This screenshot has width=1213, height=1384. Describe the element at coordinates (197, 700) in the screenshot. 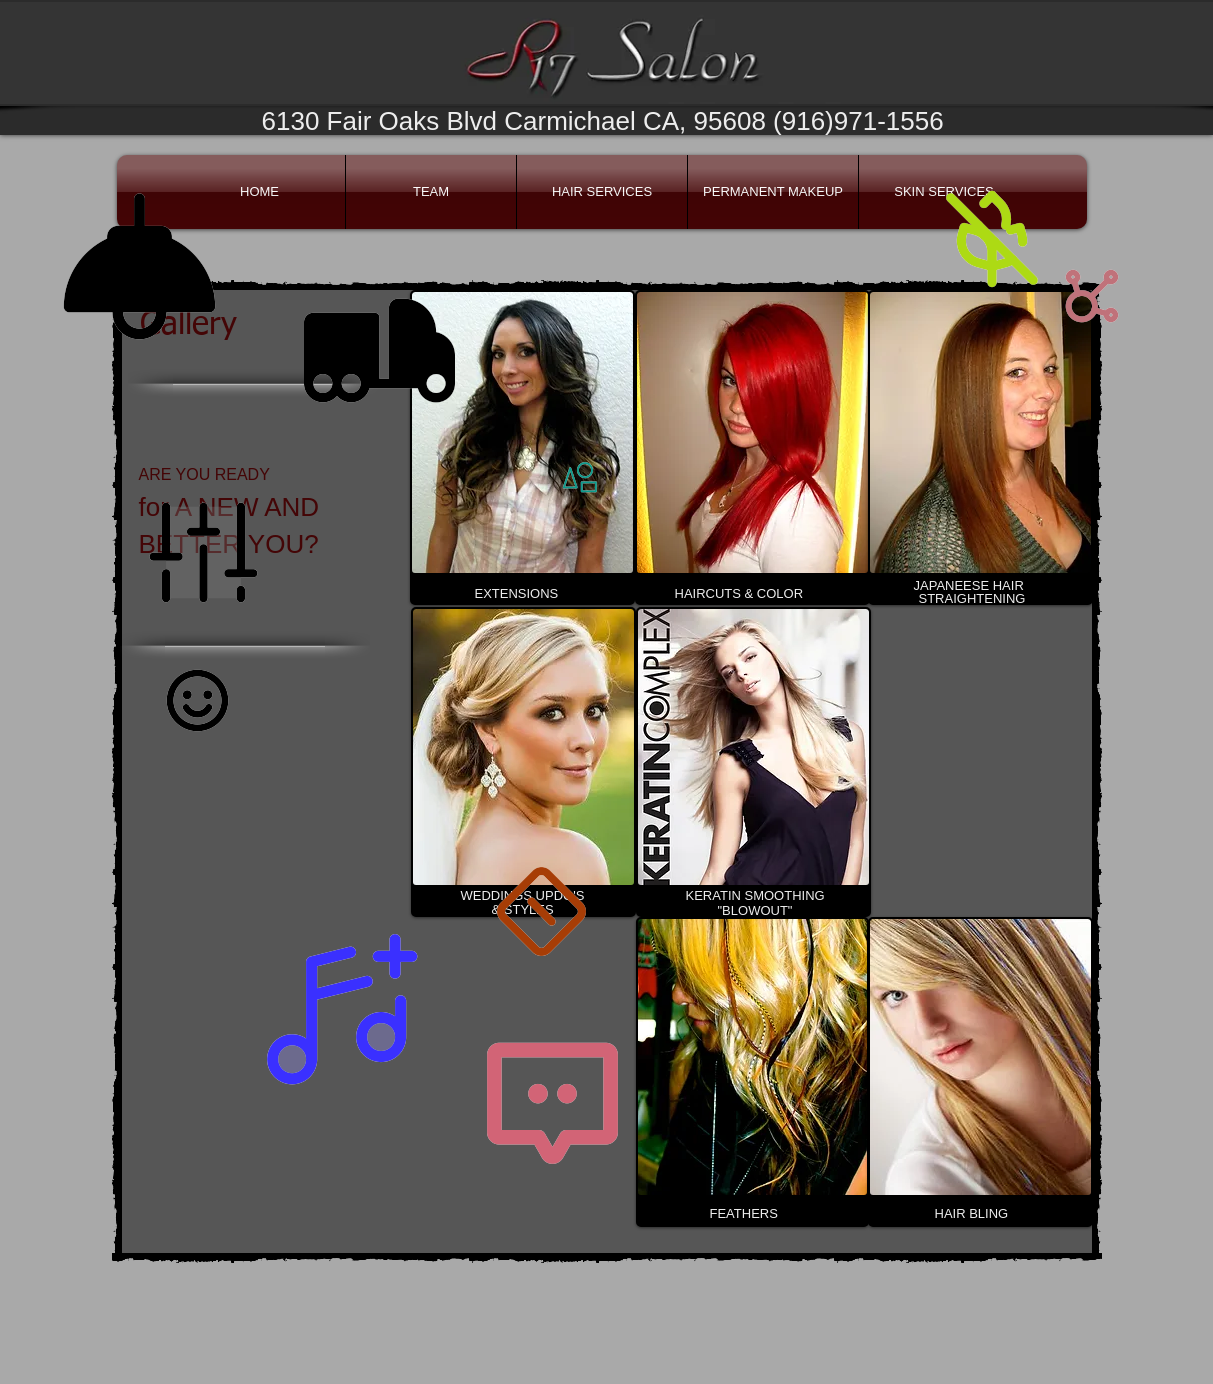

I see `add an emoji or reaction` at that location.